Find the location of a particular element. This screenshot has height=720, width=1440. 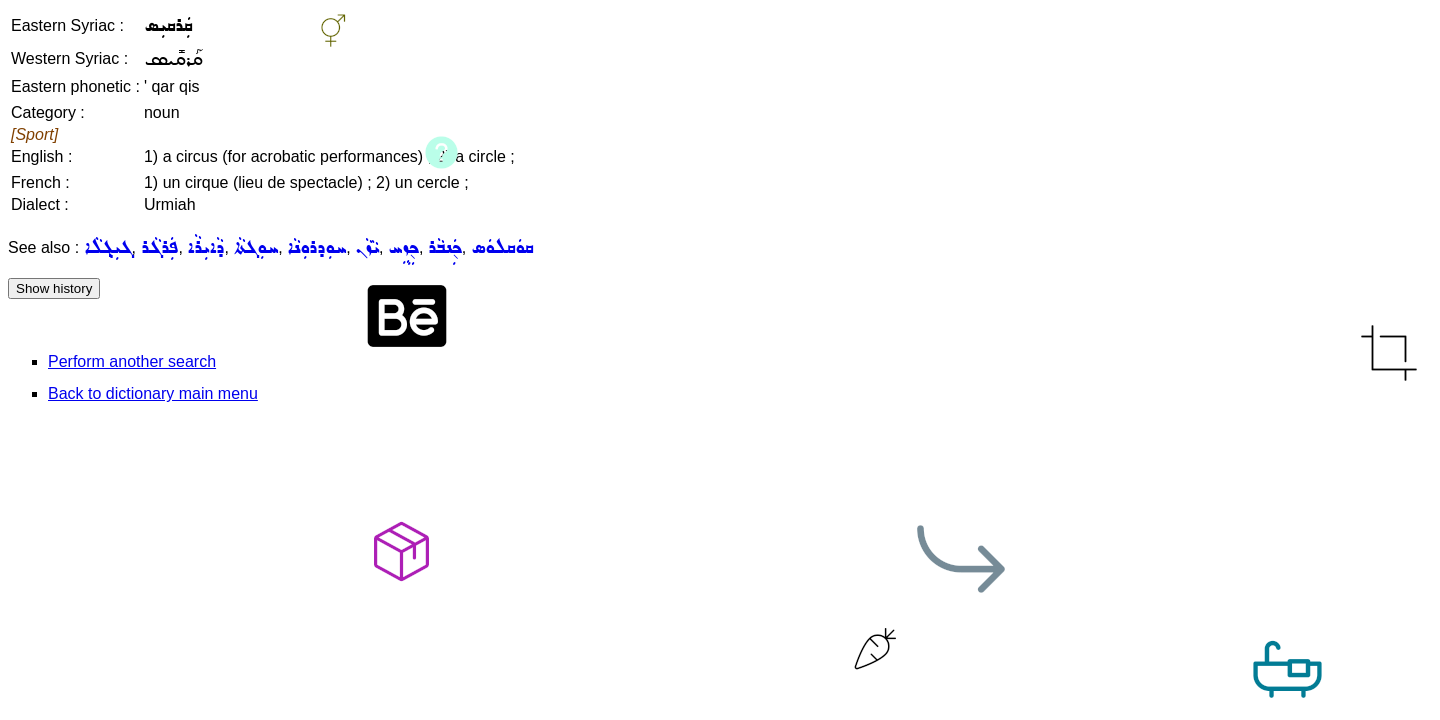

select intersex gender identity option is located at coordinates (332, 30).